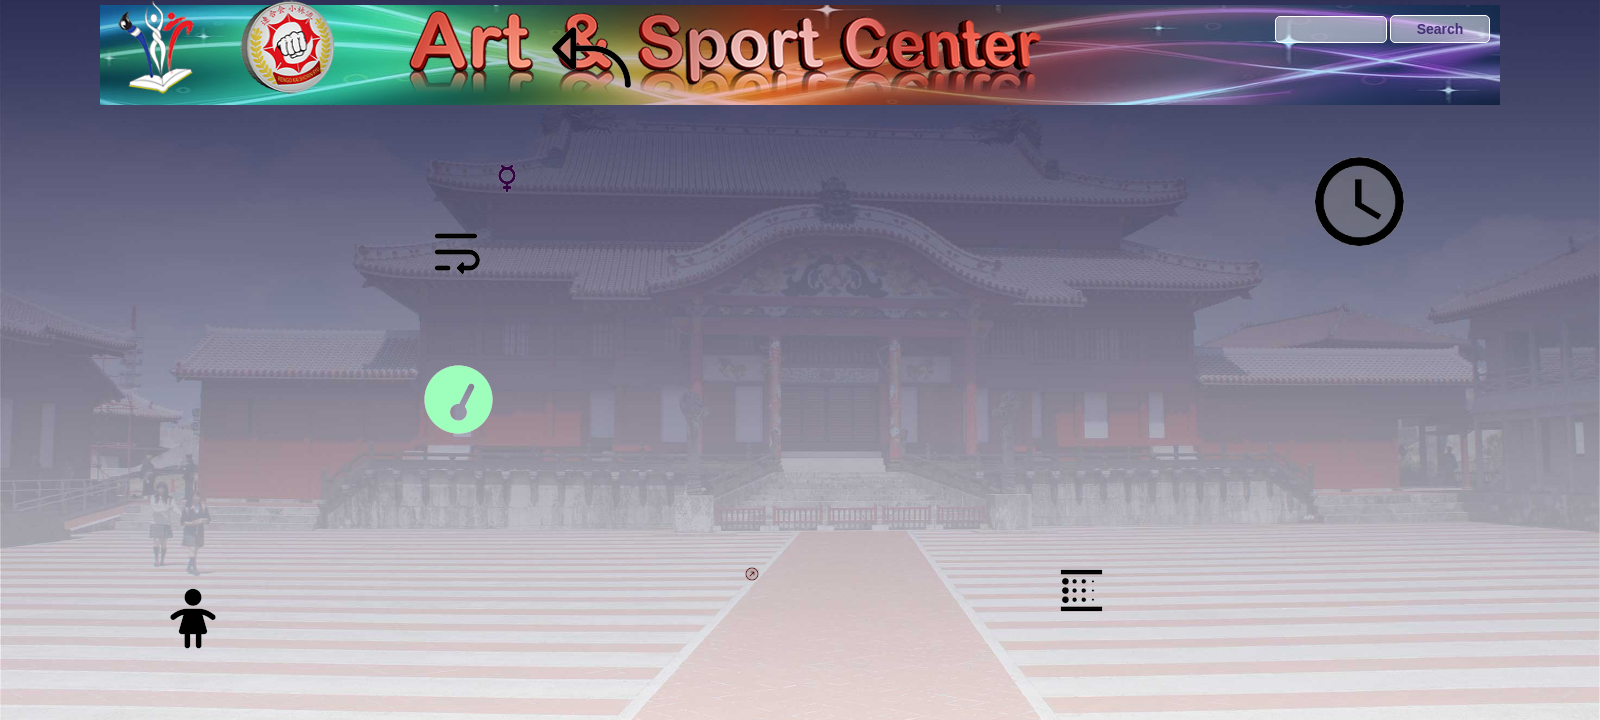 The height and width of the screenshot is (720, 1600). Describe the element at coordinates (1359, 201) in the screenshot. I see `view time or clock settings` at that location.